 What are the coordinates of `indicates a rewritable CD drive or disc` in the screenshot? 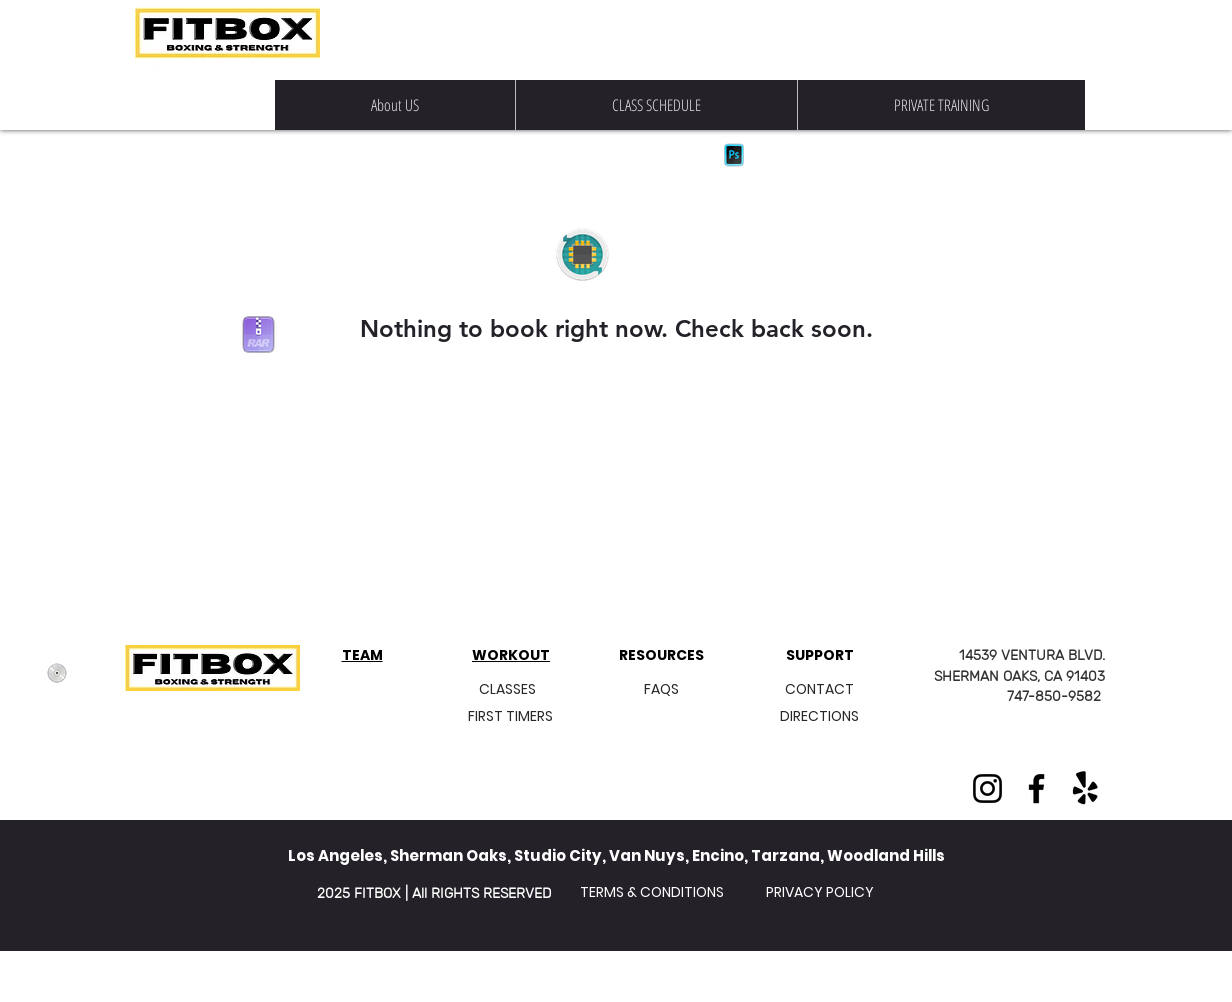 It's located at (57, 673).